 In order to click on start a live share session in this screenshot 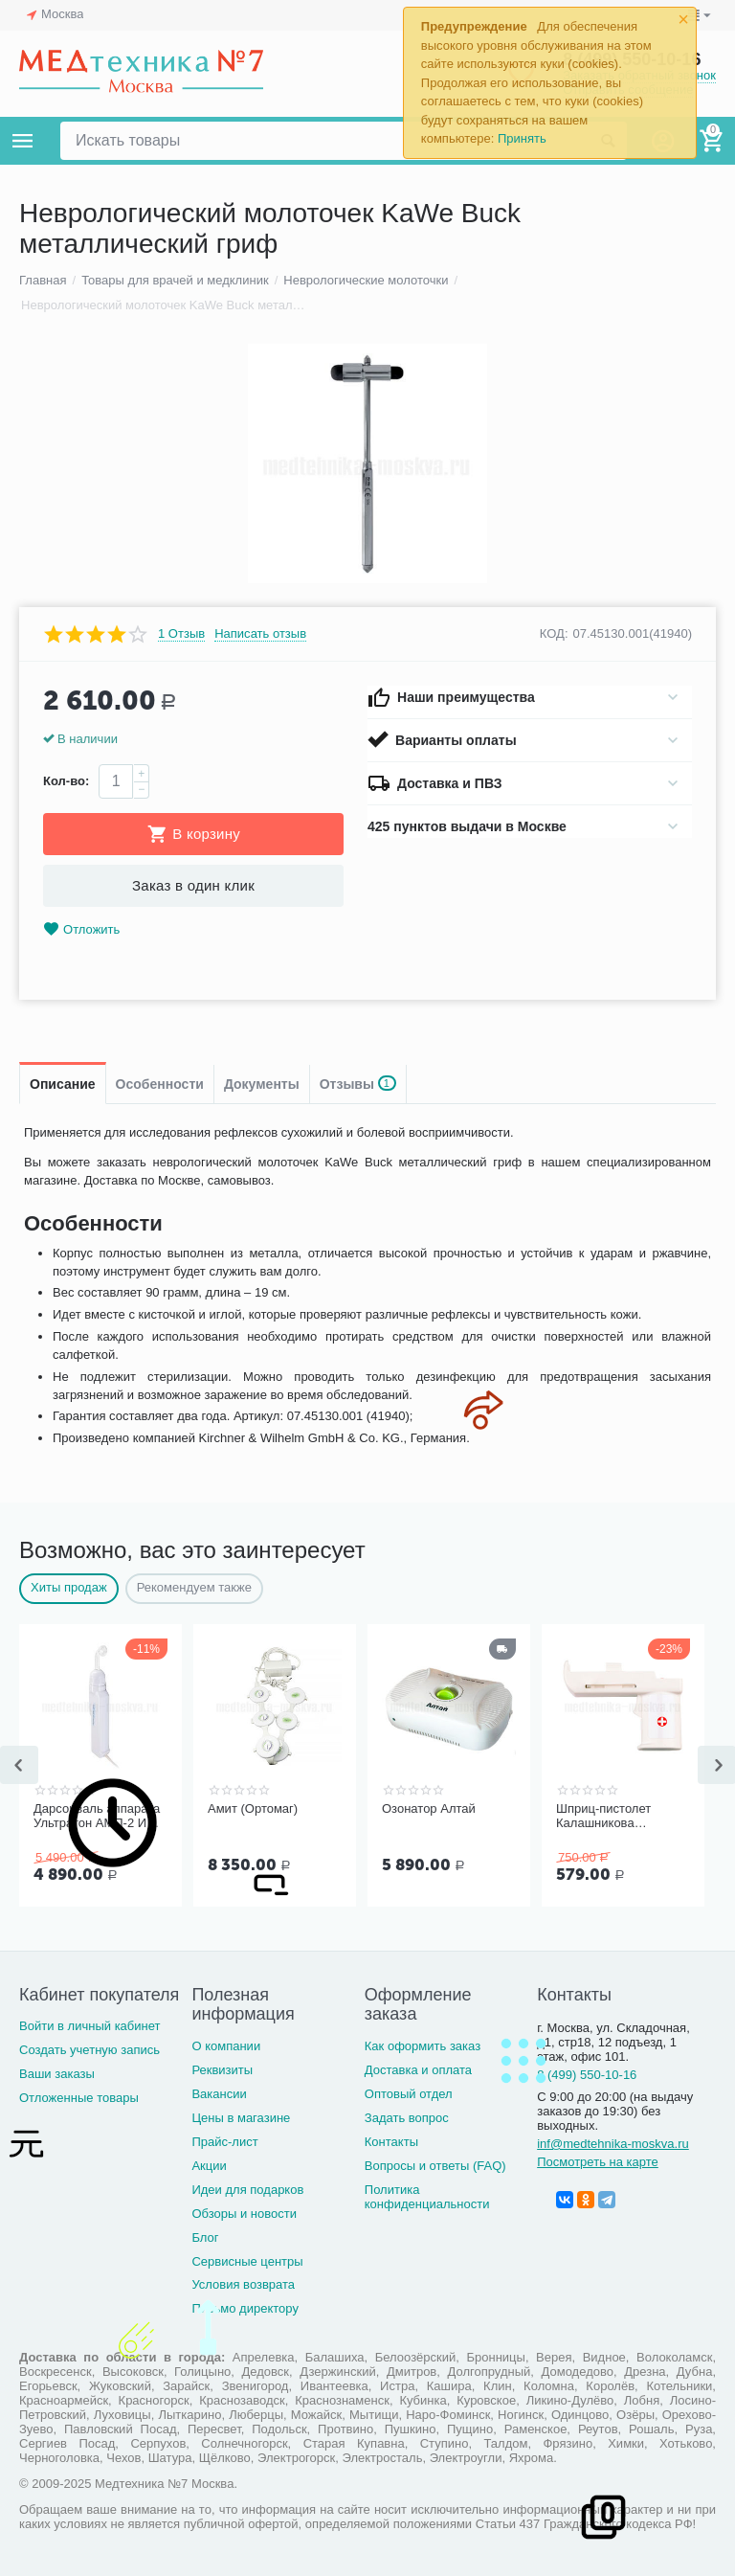, I will do `click(483, 1410)`.